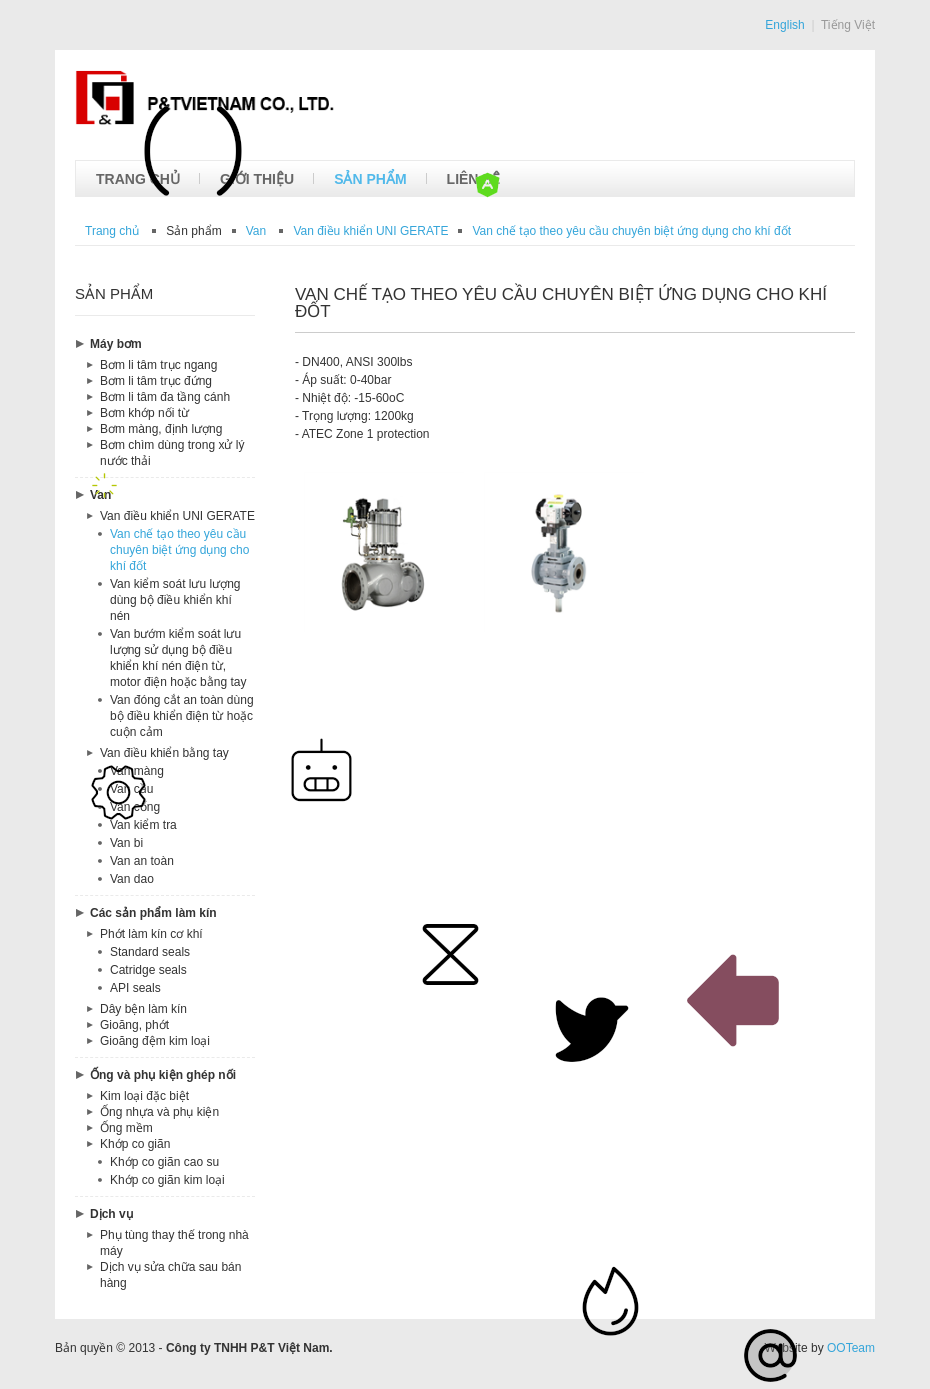  I want to click on go back to the previous screen, so click(736, 1000).